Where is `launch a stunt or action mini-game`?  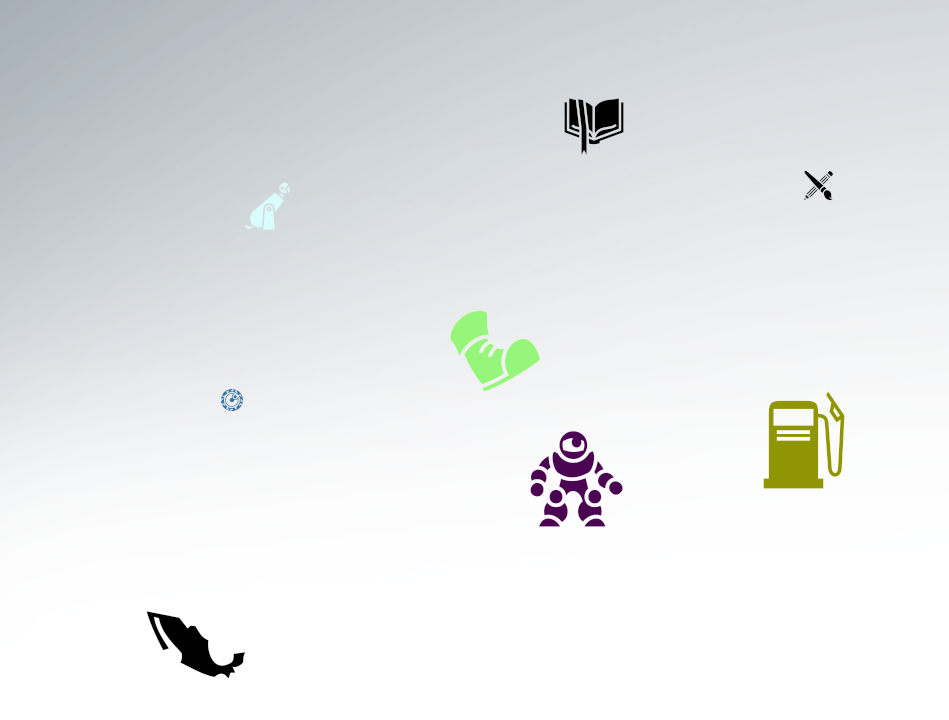 launch a stunt or action mini-game is located at coordinates (269, 206).